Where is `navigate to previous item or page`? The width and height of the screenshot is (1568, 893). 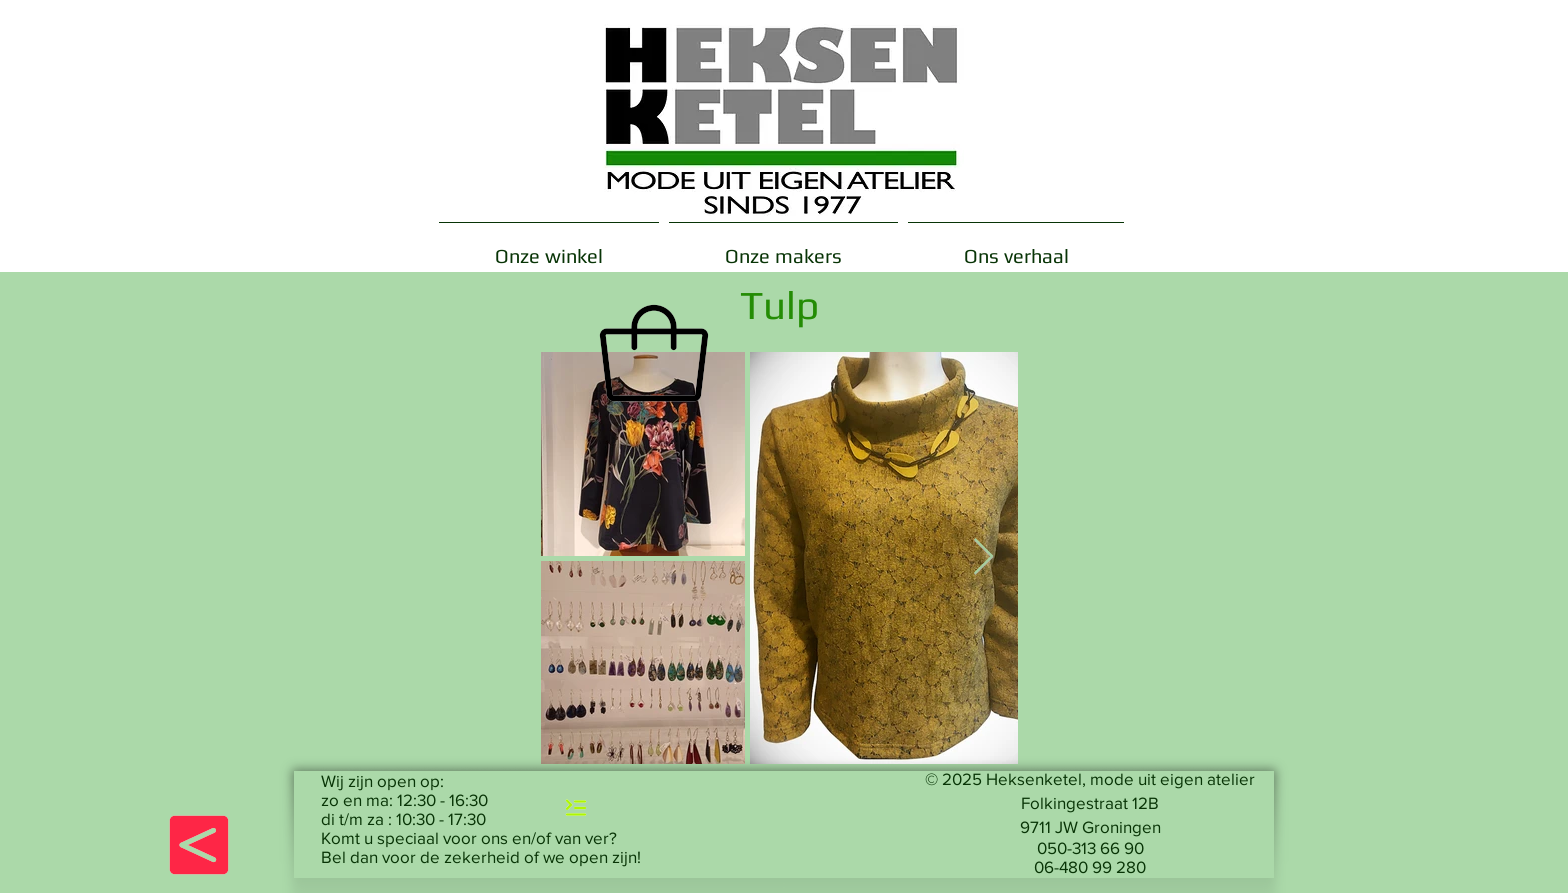
navigate to previous item or page is located at coordinates (199, 845).